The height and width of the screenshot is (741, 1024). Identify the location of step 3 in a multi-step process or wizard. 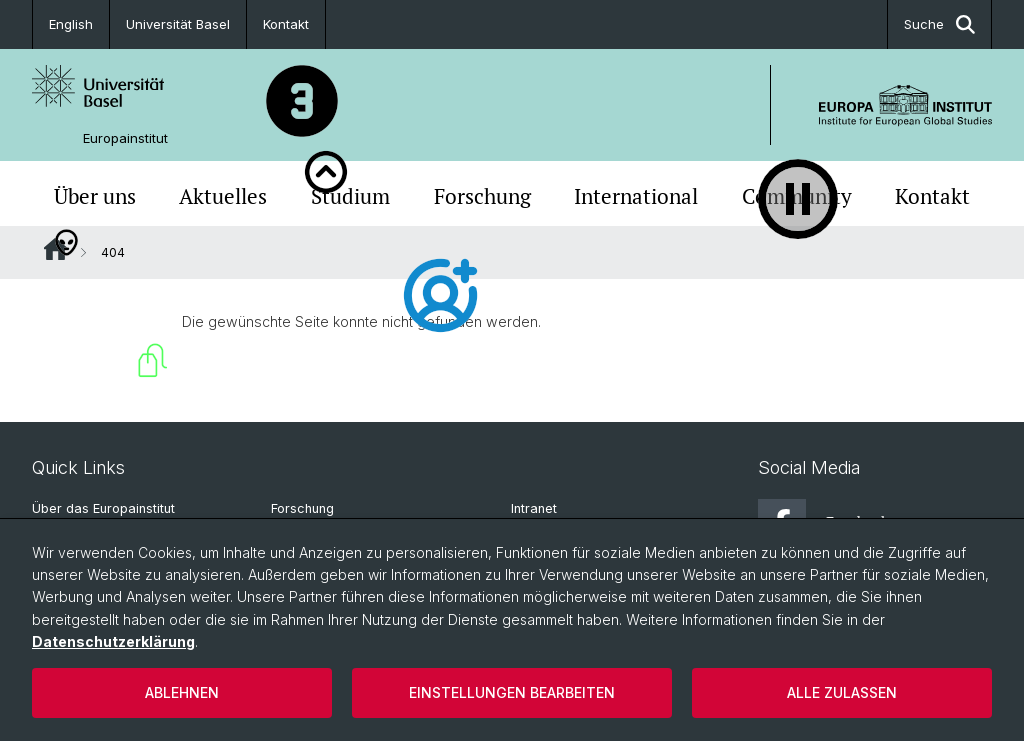
(302, 101).